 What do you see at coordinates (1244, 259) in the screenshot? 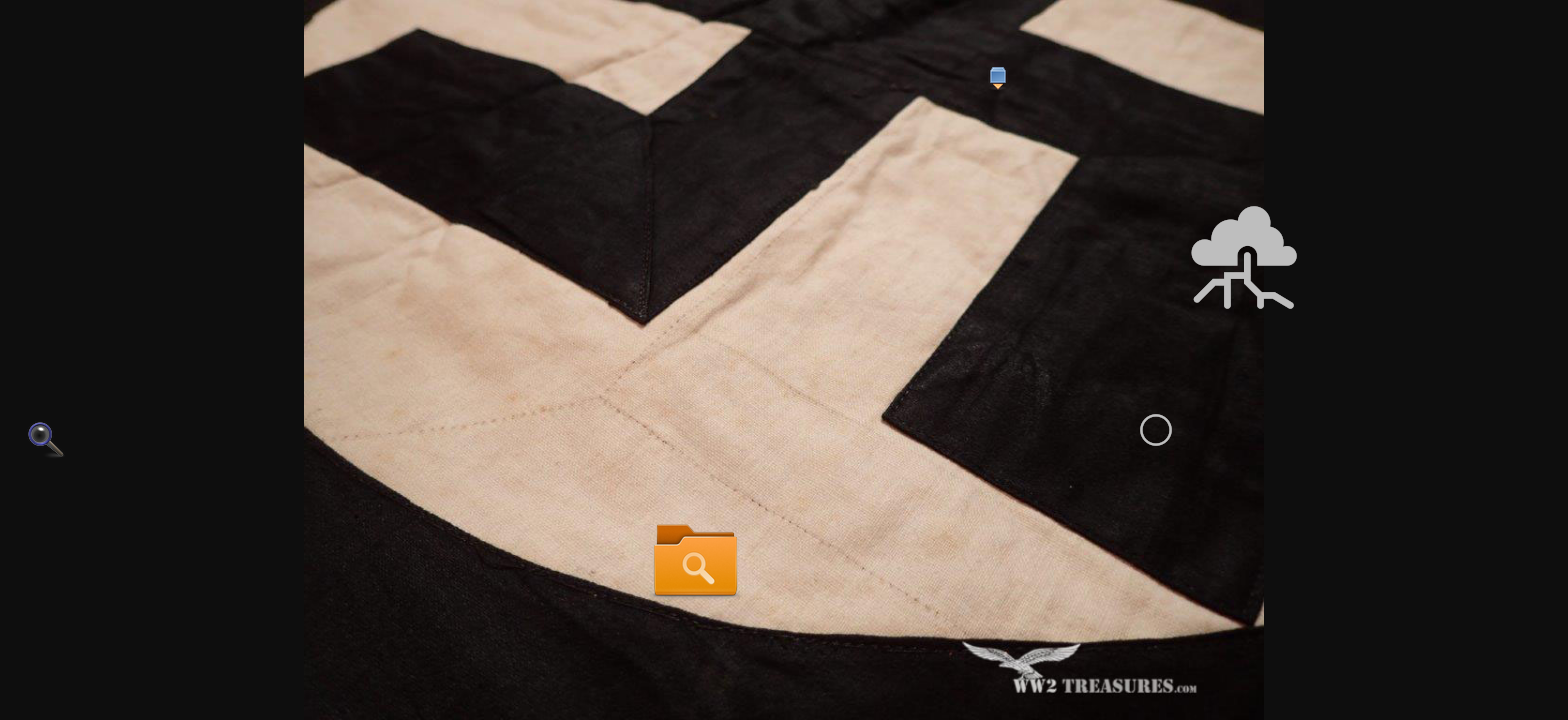
I see `indicates stormy weather conditions` at bounding box center [1244, 259].